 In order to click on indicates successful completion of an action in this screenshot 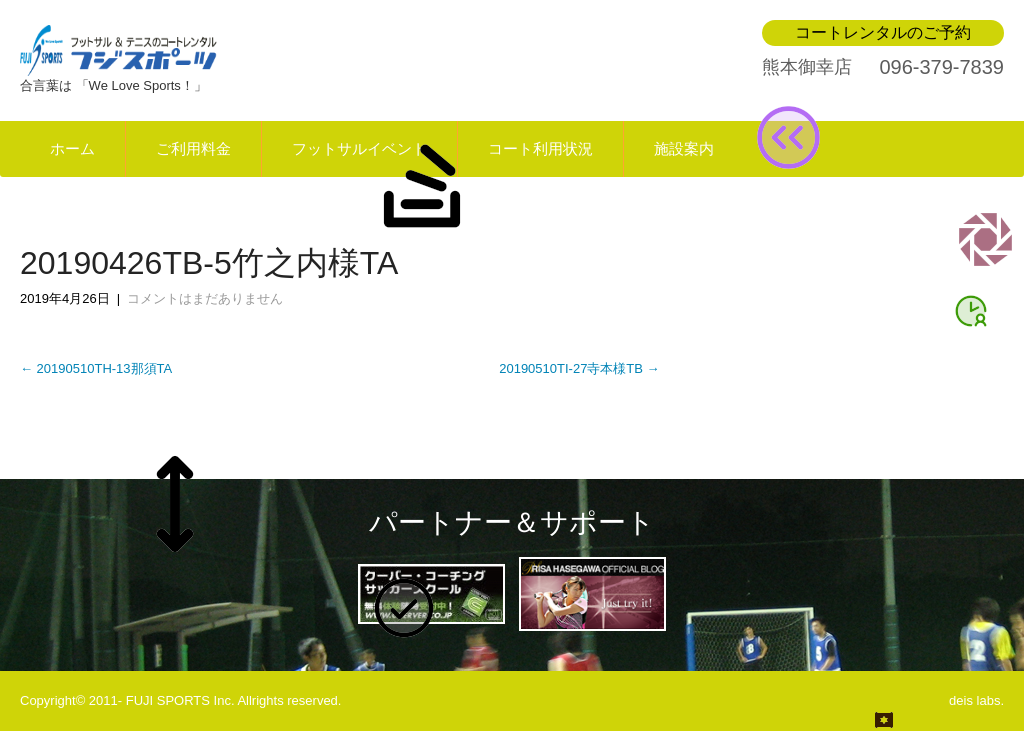, I will do `click(404, 608)`.